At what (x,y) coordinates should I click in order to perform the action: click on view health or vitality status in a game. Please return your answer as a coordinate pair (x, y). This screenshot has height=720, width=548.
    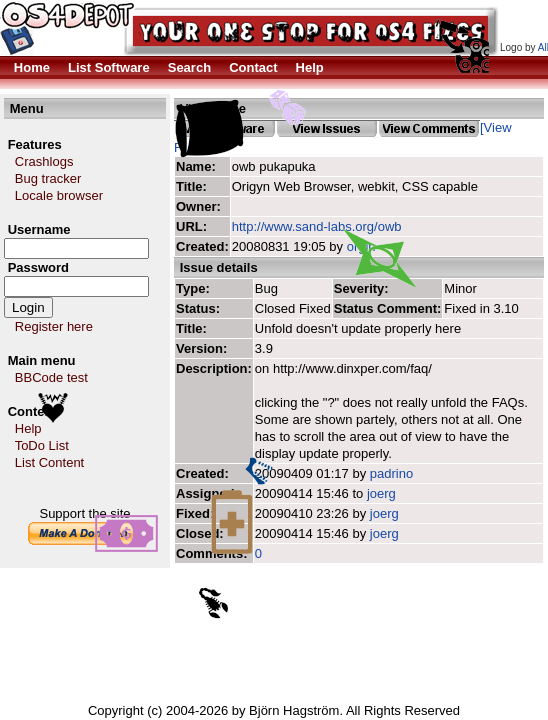
    Looking at the image, I should click on (53, 408).